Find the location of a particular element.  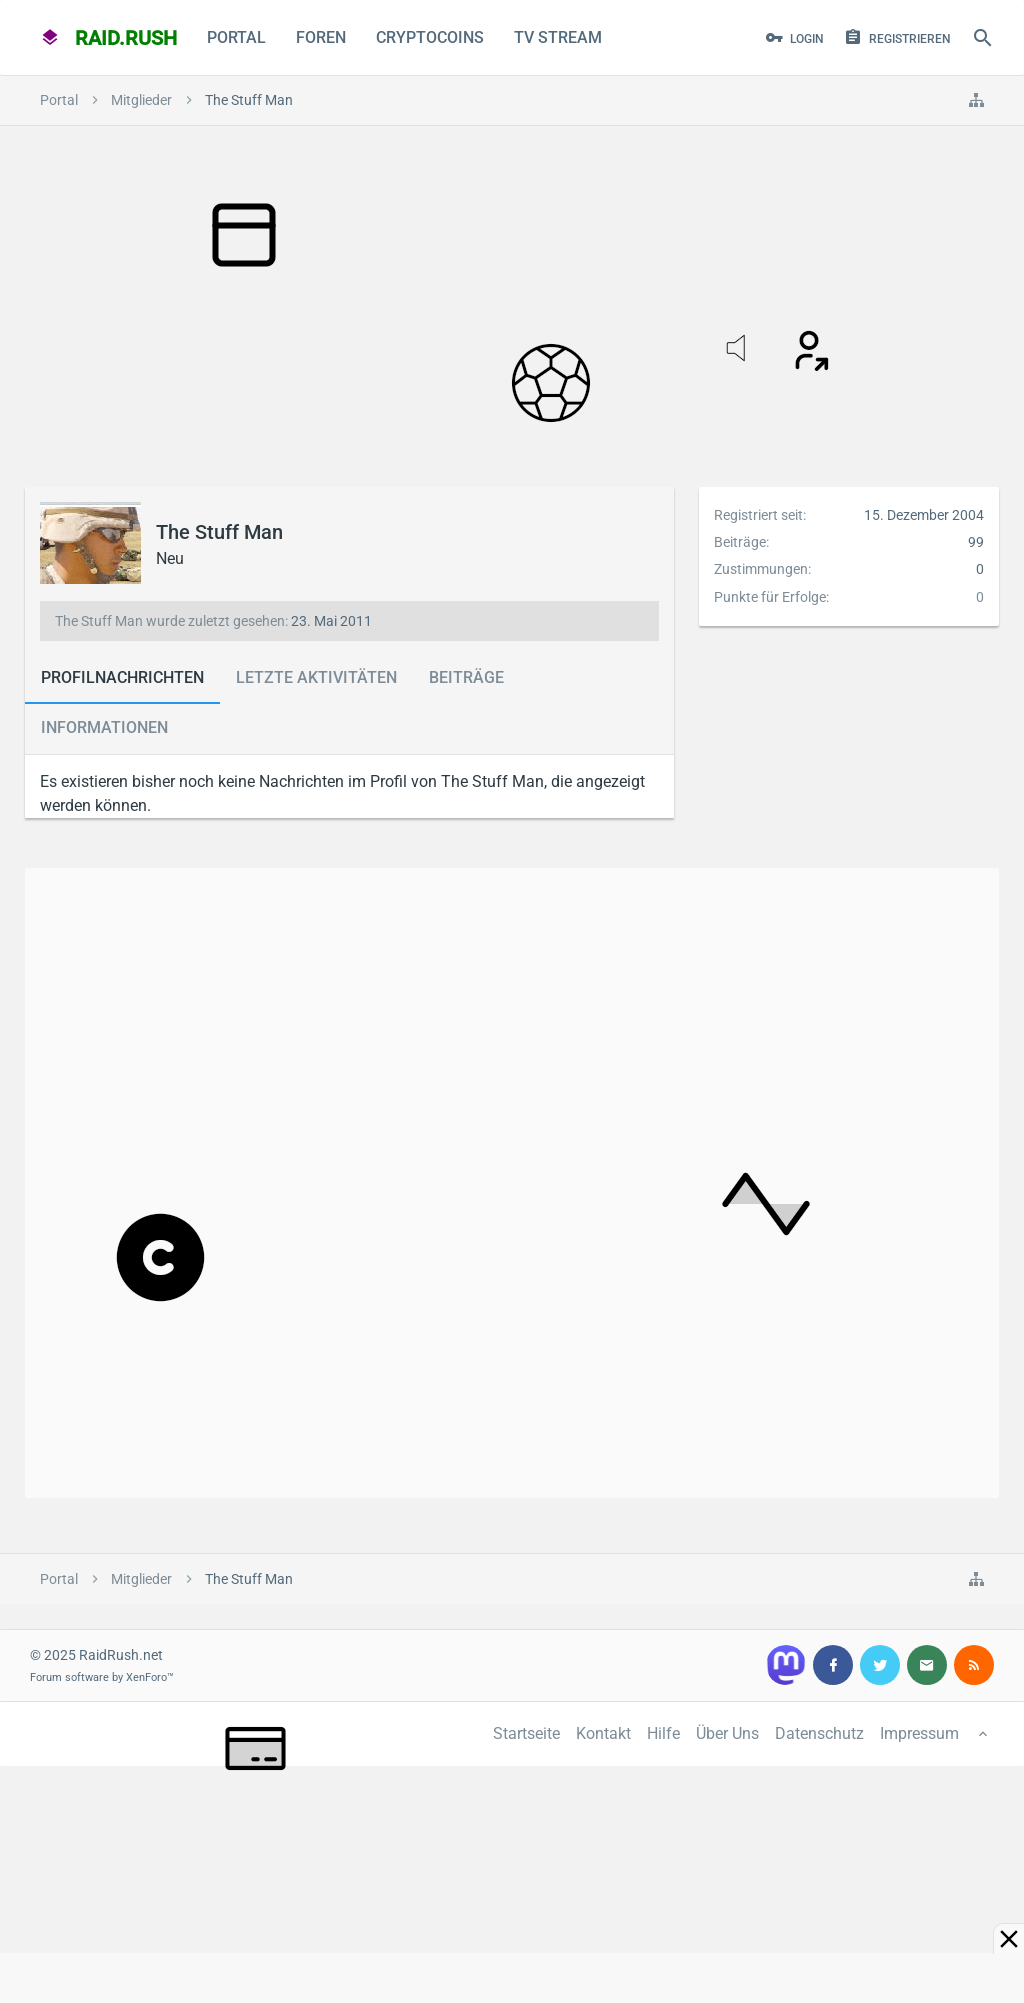

toggle top panel visibility is located at coordinates (244, 235).